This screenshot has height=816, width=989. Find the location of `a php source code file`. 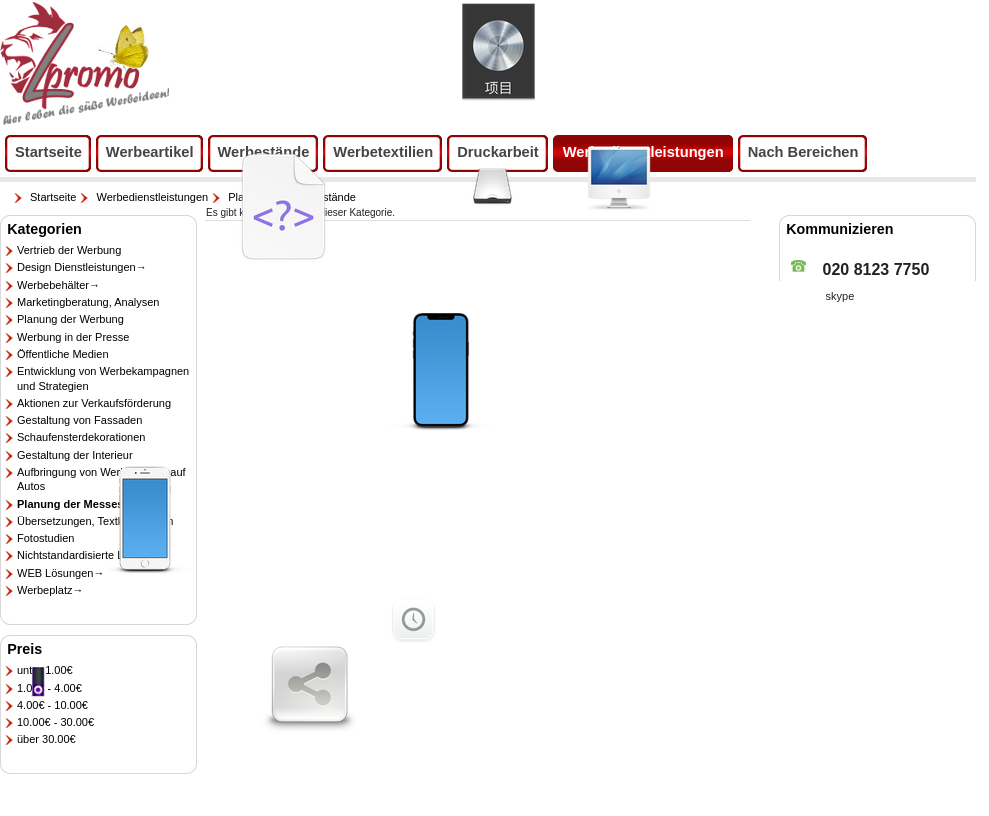

a php source code file is located at coordinates (283, 206).